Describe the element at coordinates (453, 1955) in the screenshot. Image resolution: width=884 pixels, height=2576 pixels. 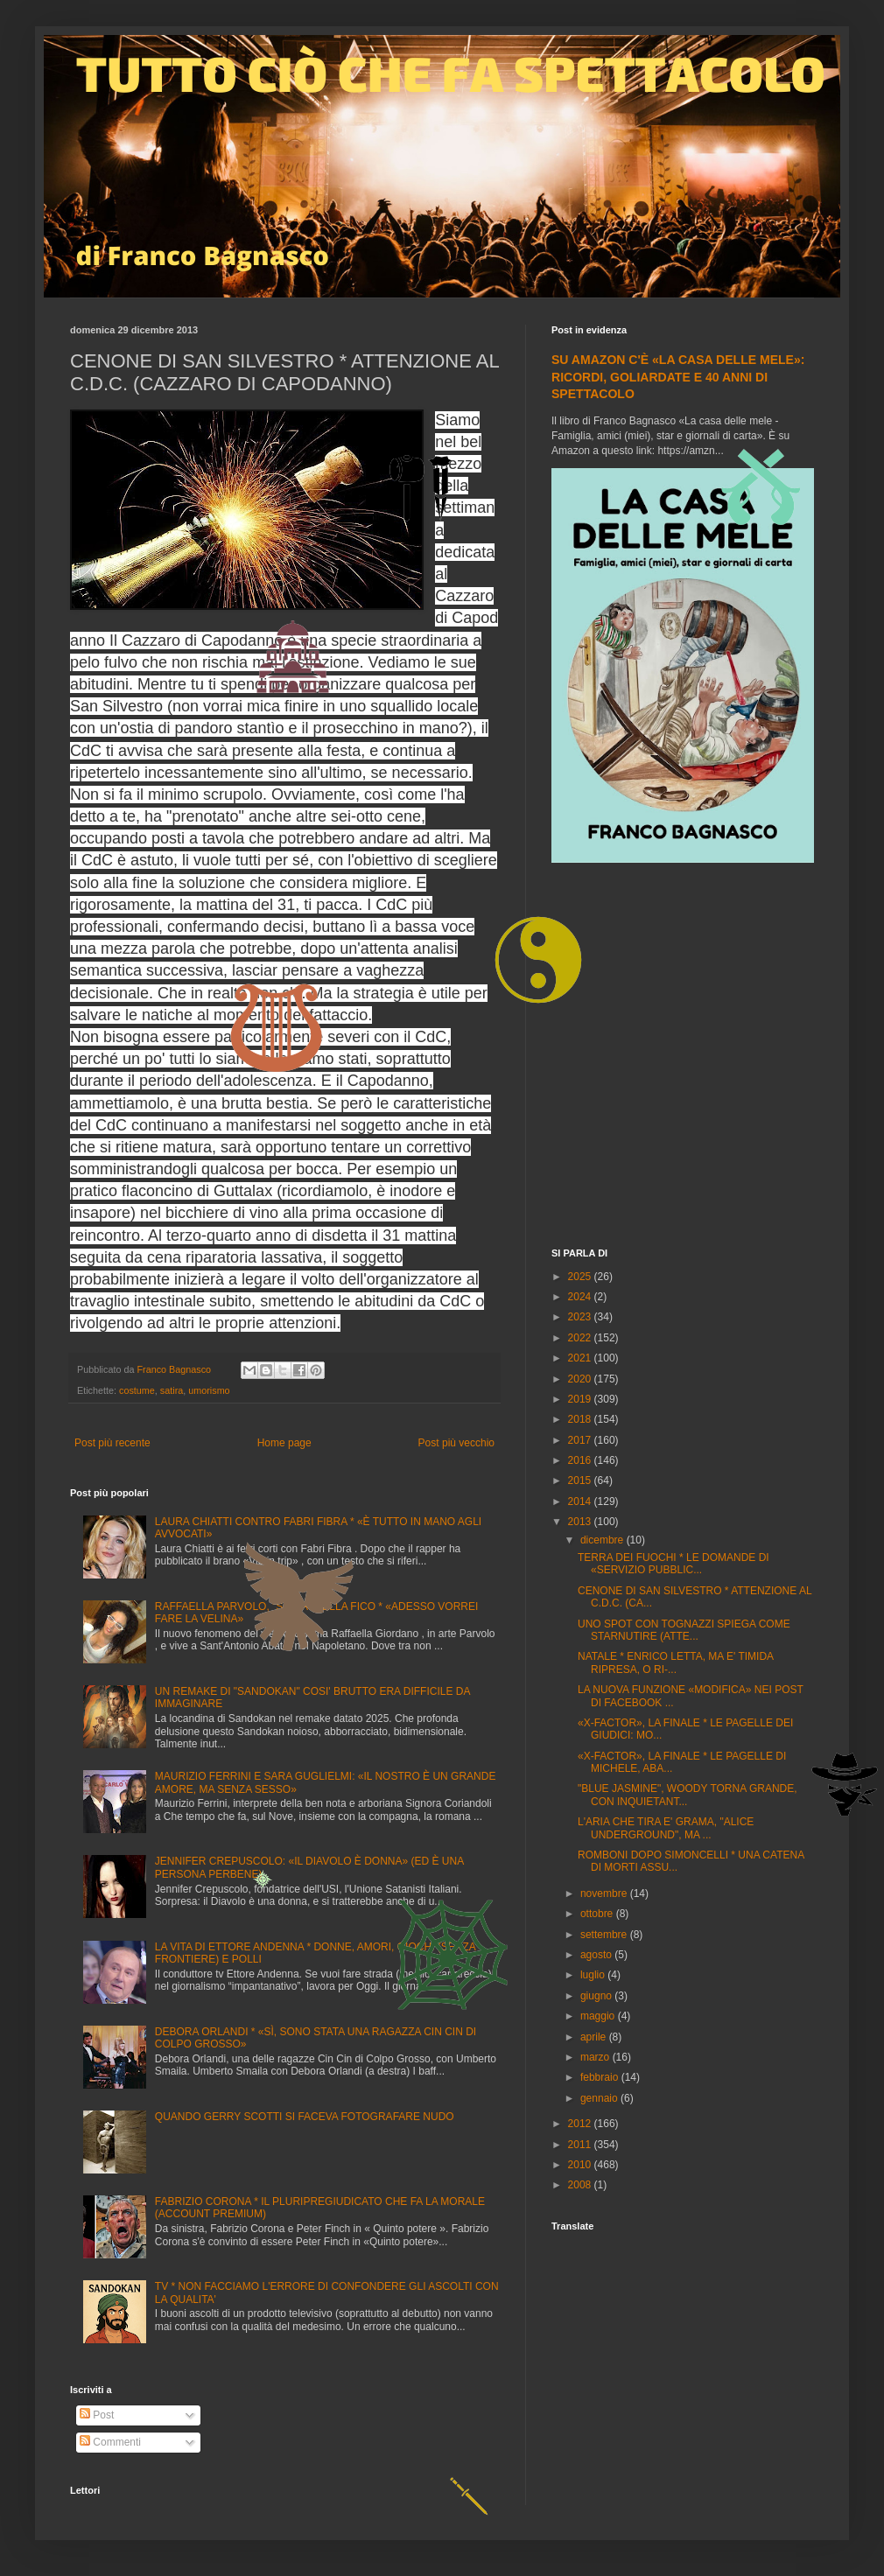
I see `indicates a spider or web-related game element` at that location.